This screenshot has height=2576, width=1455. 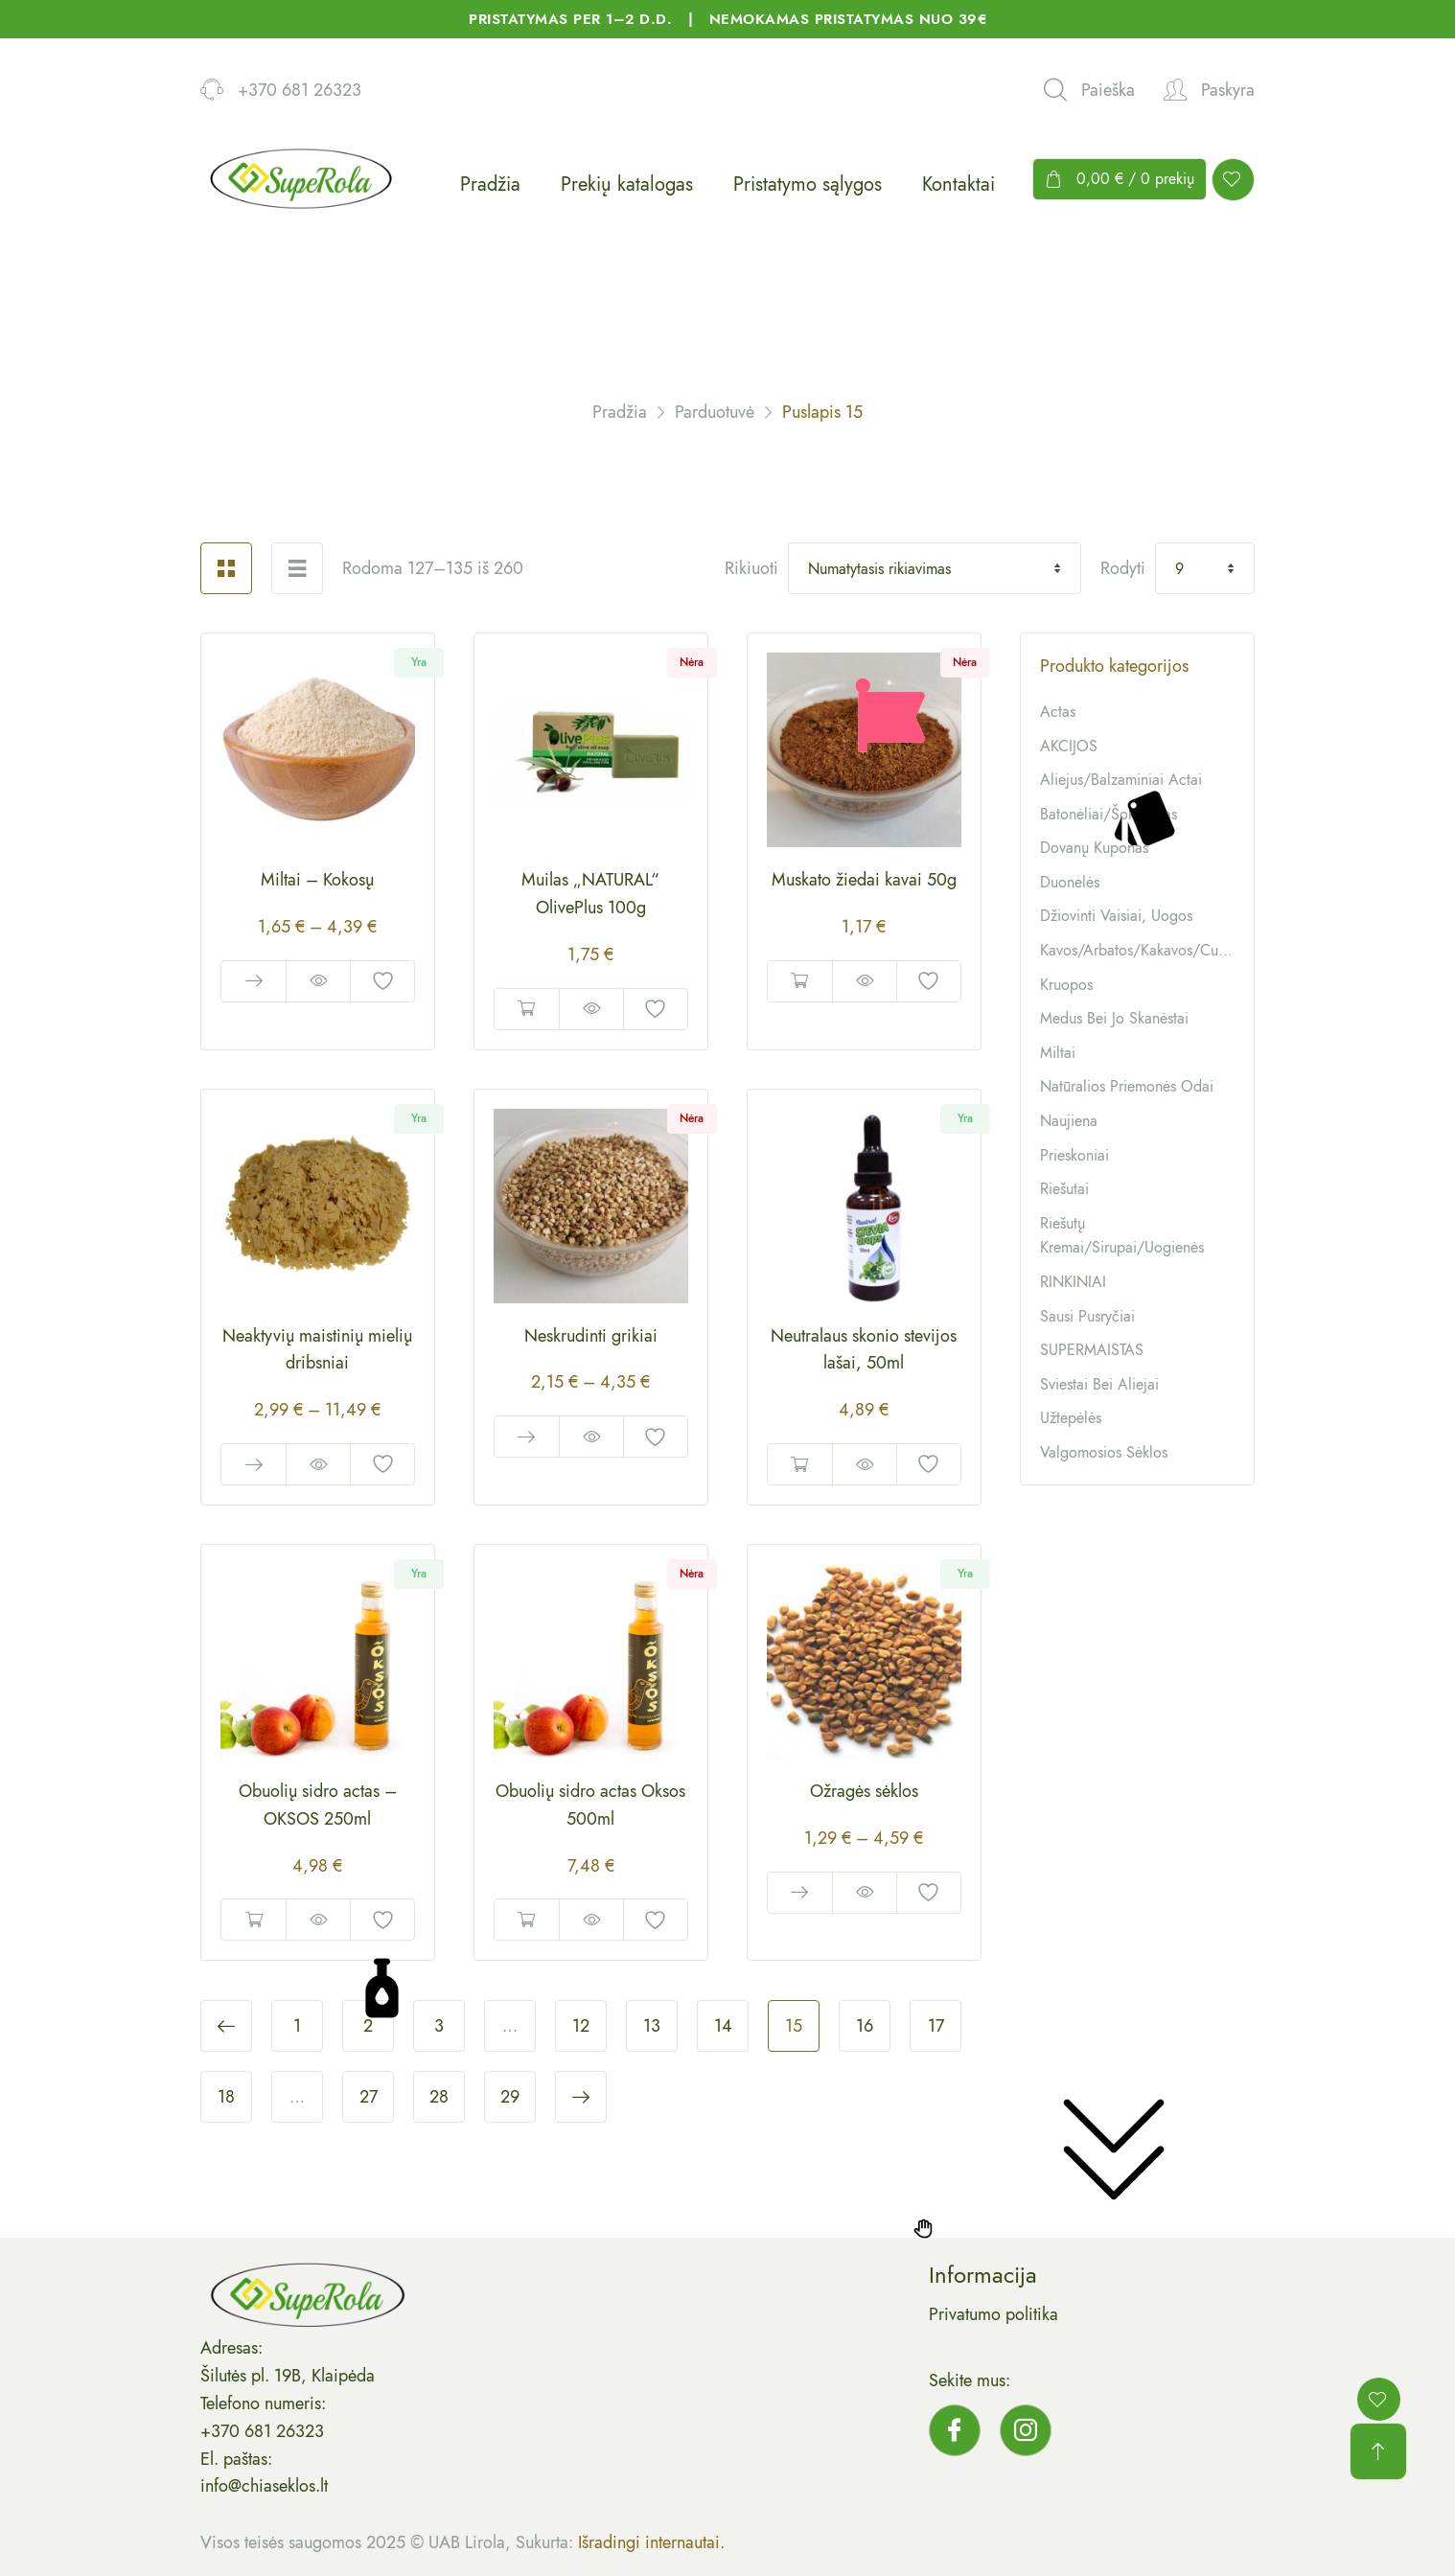 I want to click on expand to show more content below, so click(x=1114, y=2145).